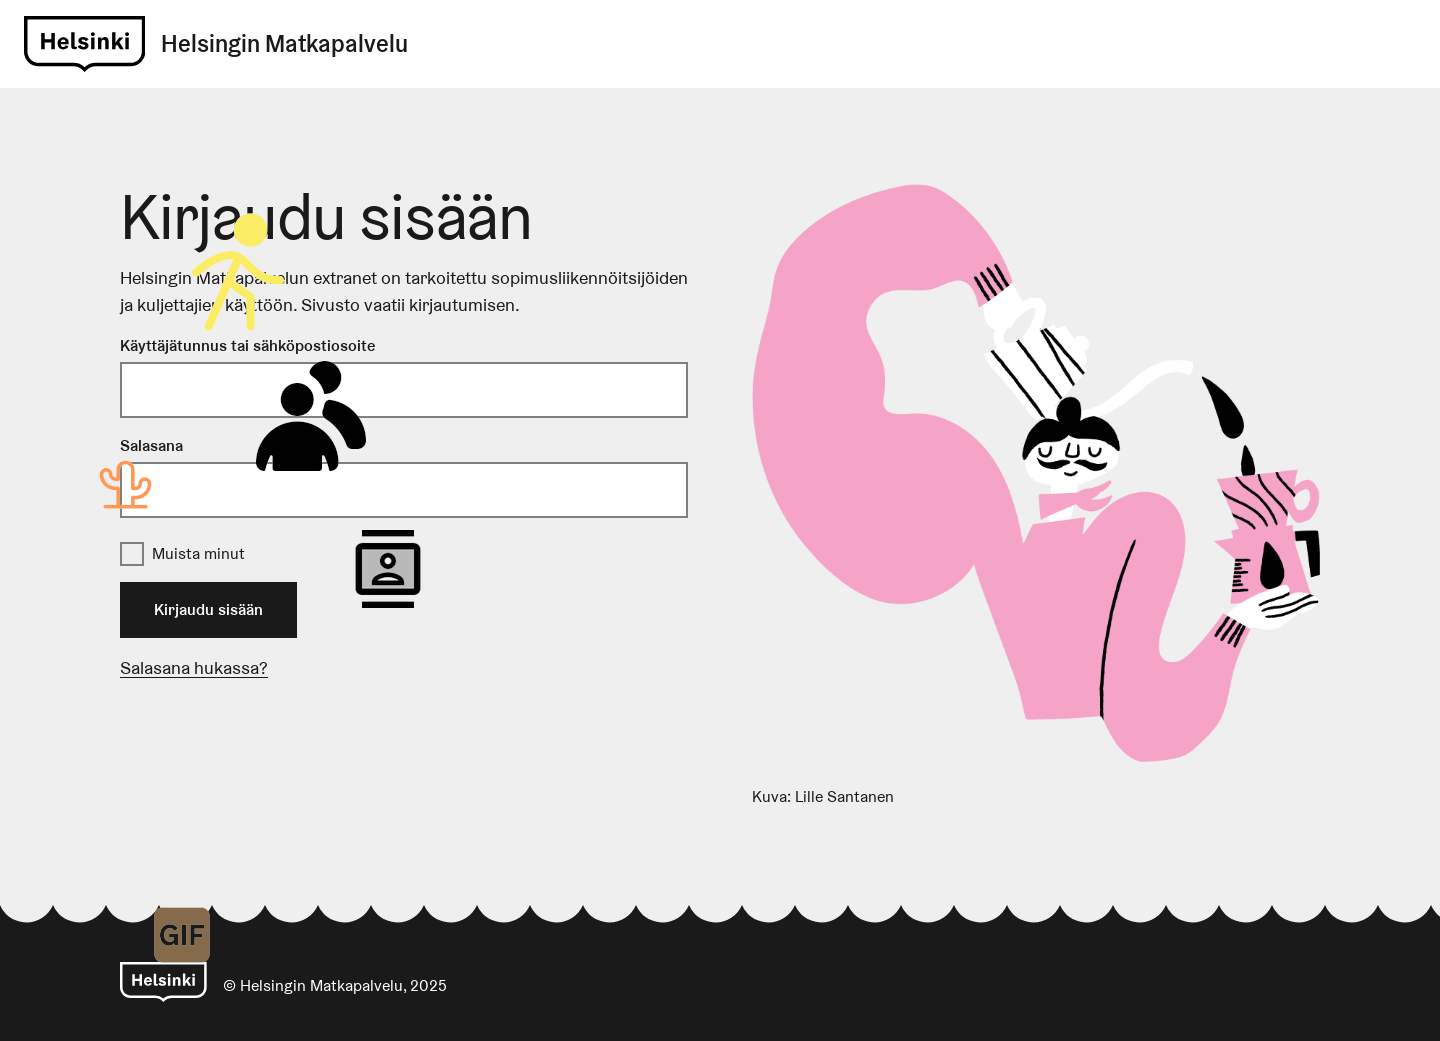 Image resolution: width=1440 pixels, height=1041 pixels. What do you see at coordinates (182, 935) in the screenshot?
I see `insert a GIF into your message` at bounding box center [182, 935].